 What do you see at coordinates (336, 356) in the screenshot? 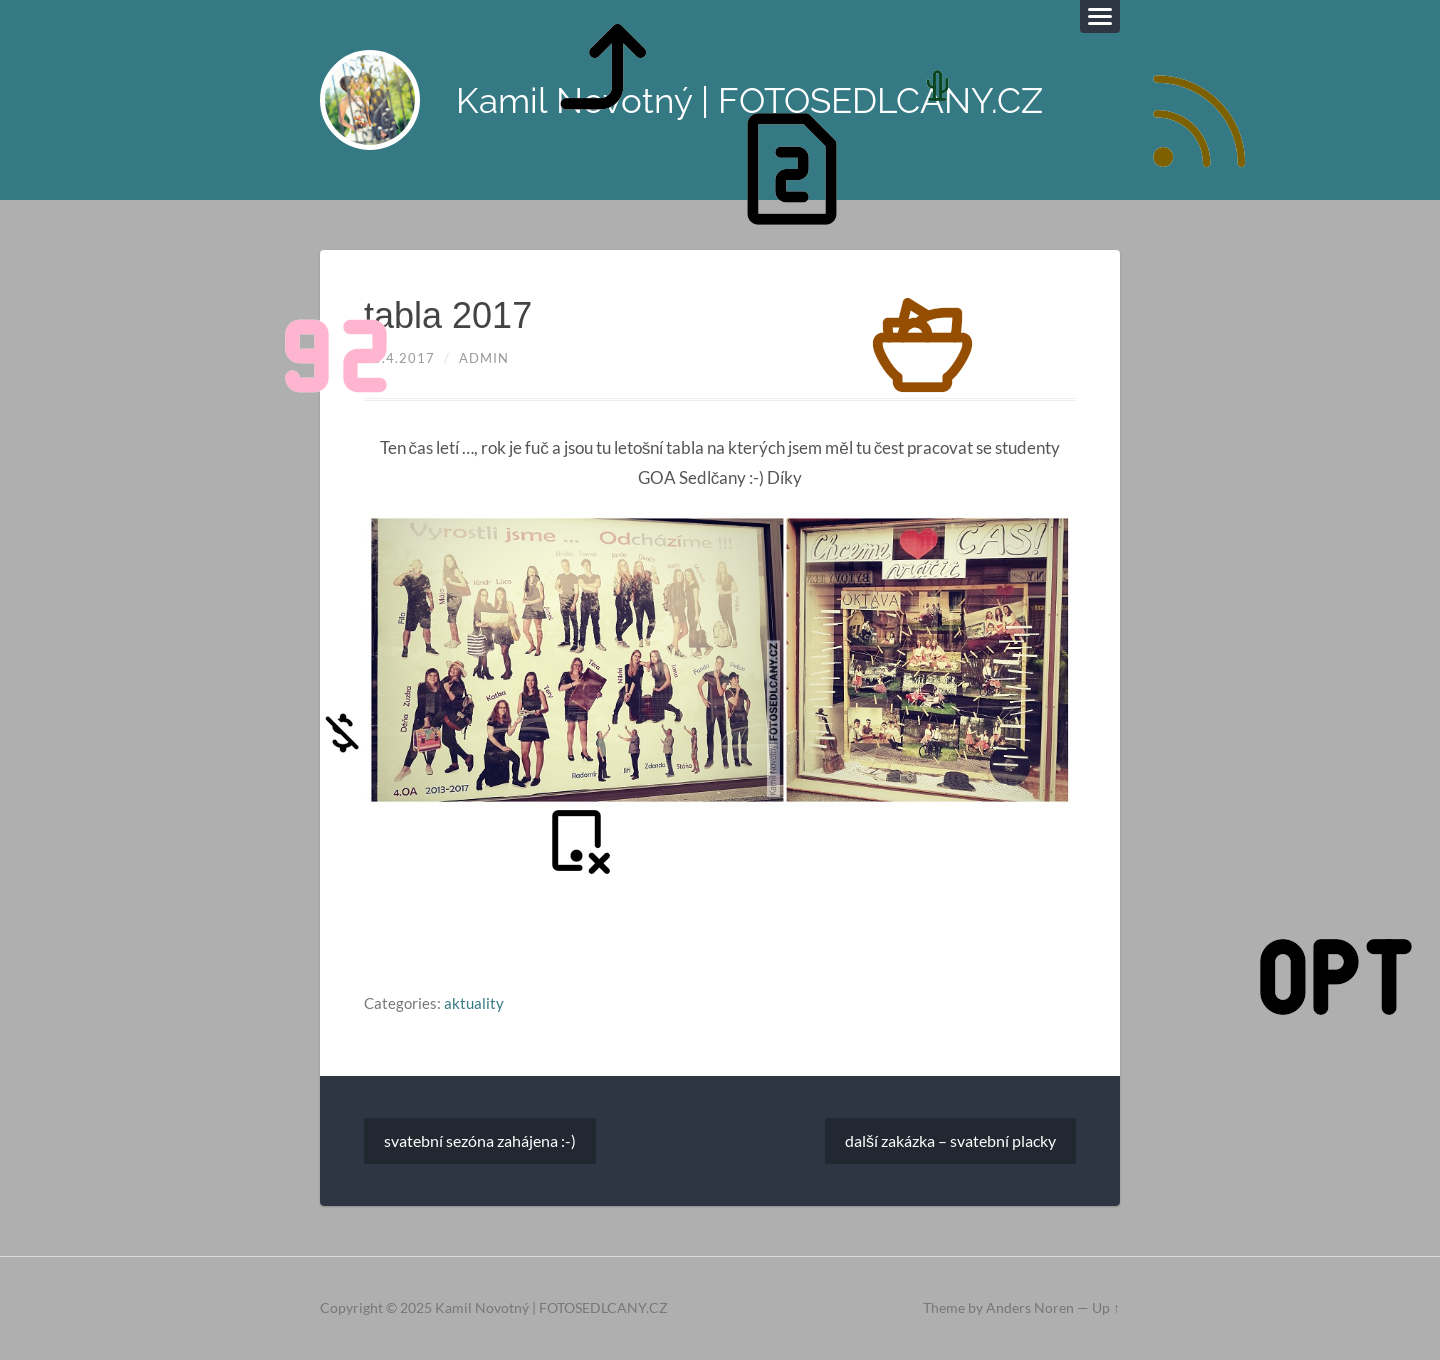
I see `displays the number 92 as a badge or counter` at bounding box center [336, 356].